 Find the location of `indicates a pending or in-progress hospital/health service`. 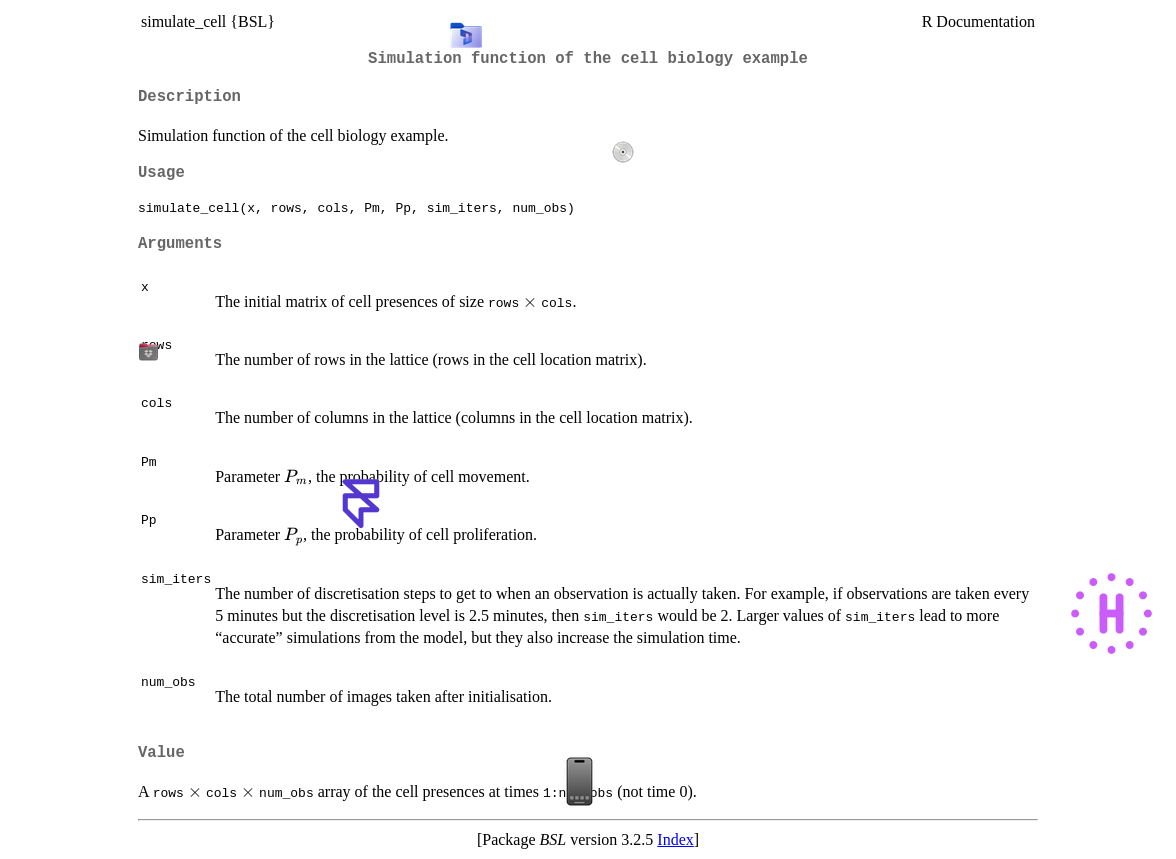

indicates a pending or in-progress hospital/health service is located at coordinates (1111, 613).